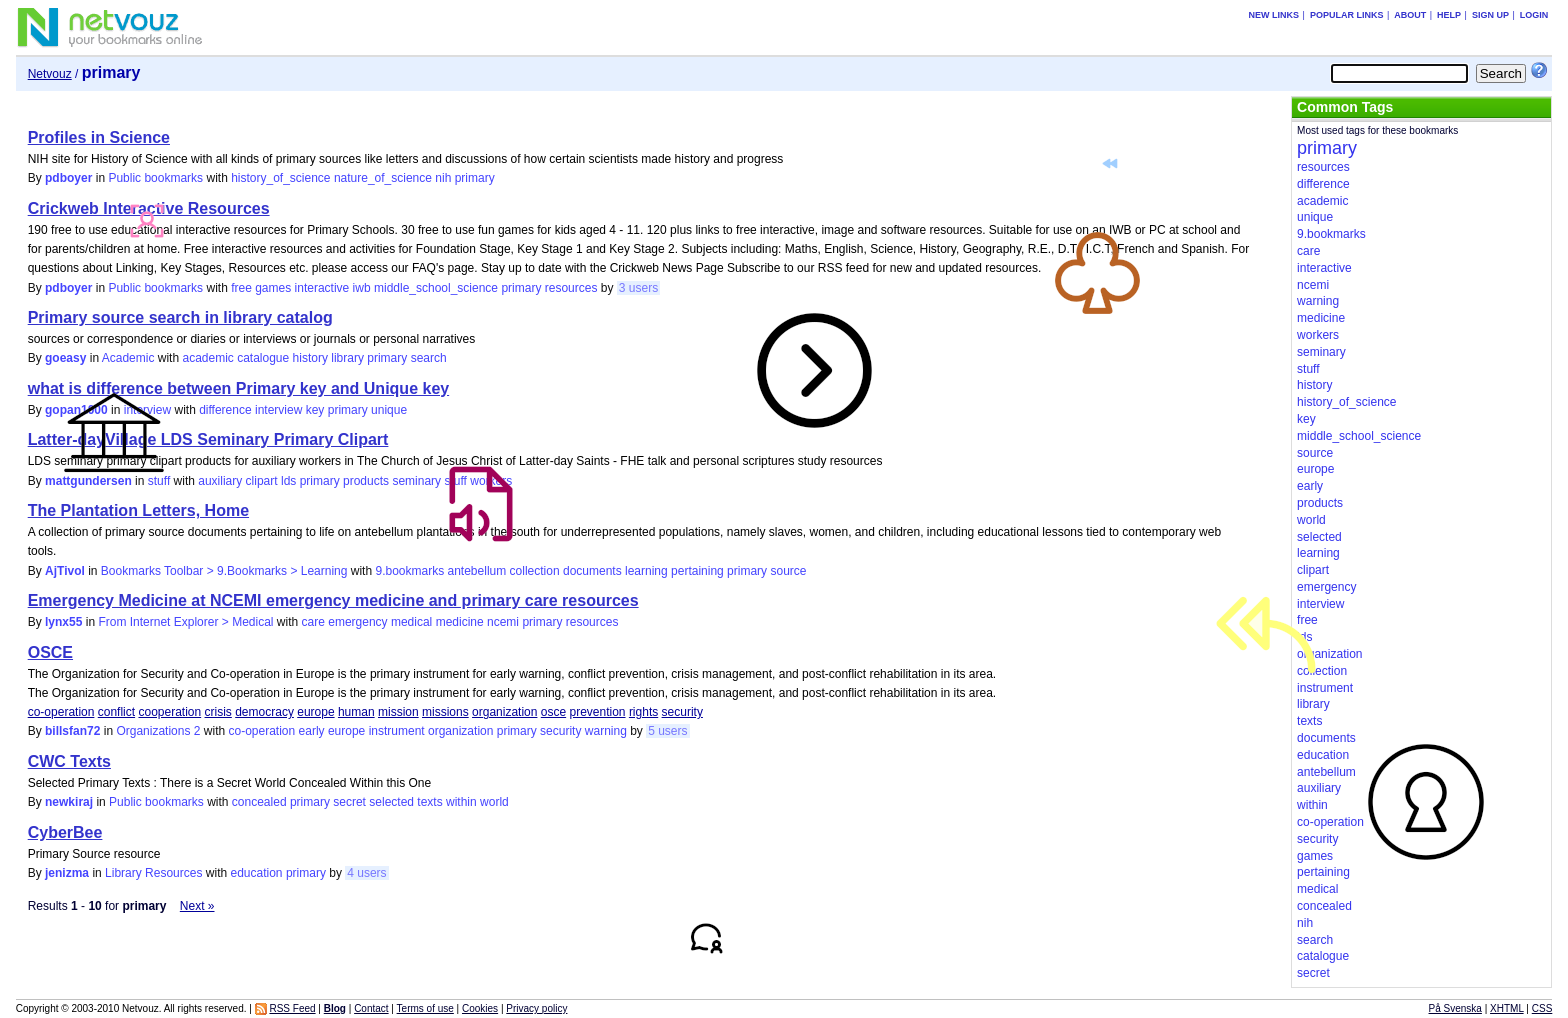 The width and height of the screenshot is (1568, 1018). I want to click on access banking or financial services, so click(114, 436).